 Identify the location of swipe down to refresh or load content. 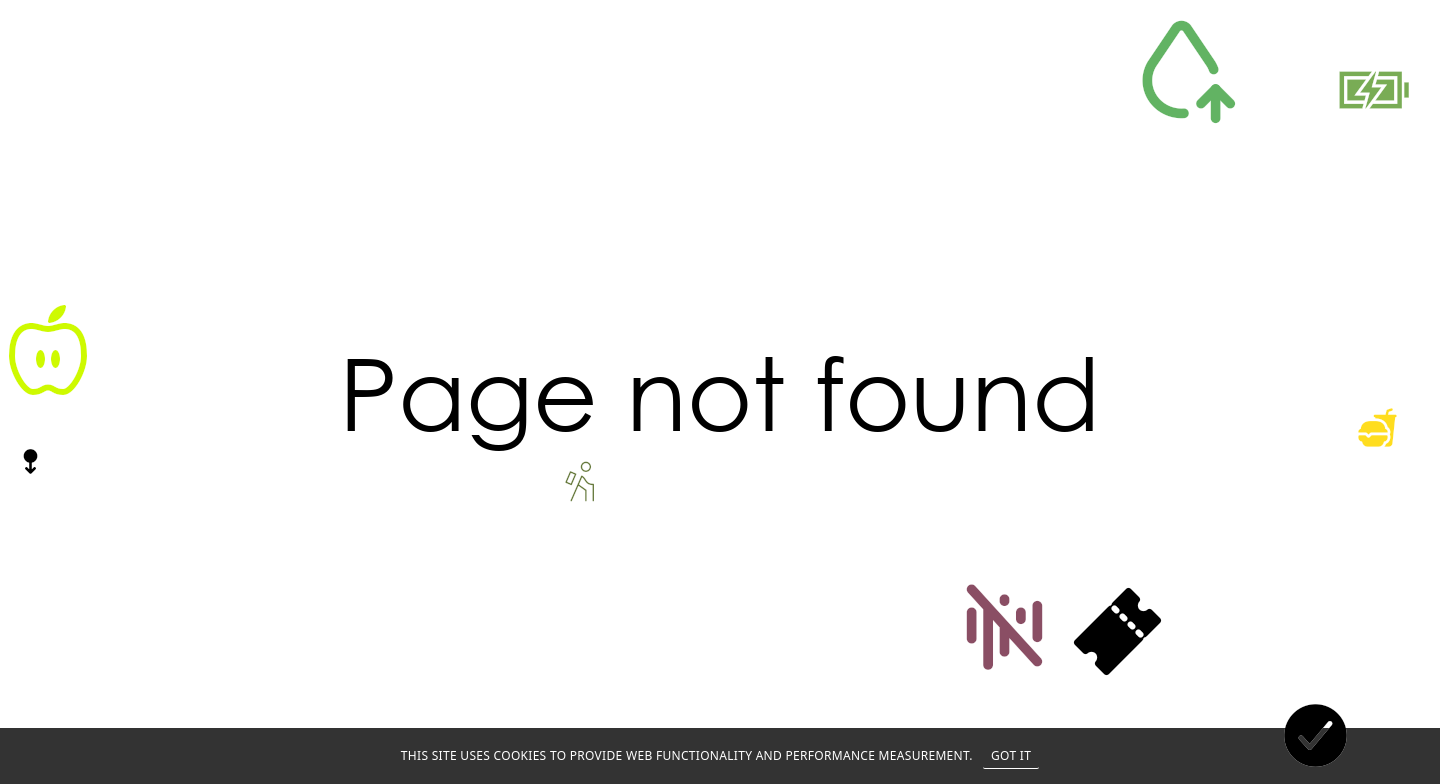
(30, 461).